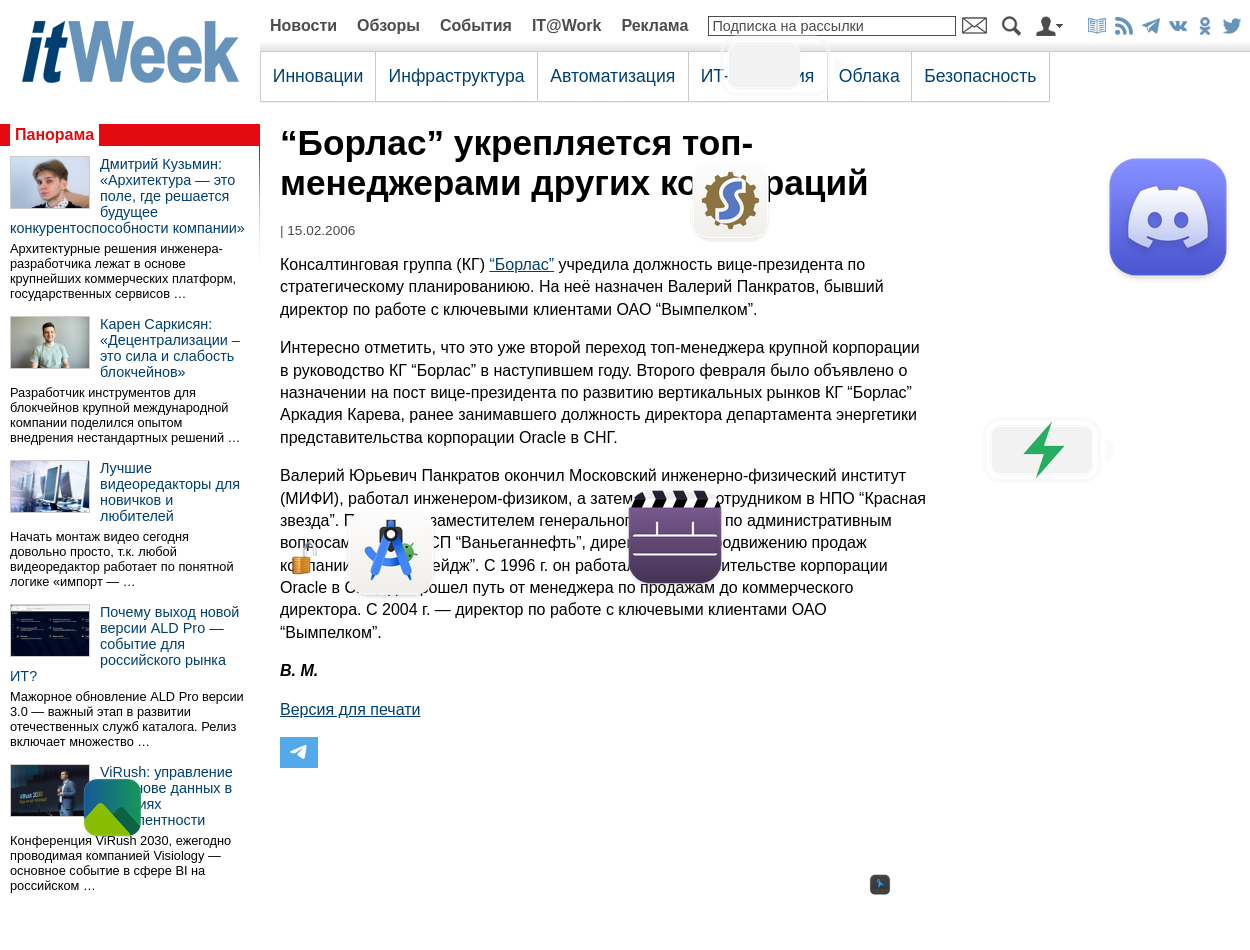 The width and height of the screenshot is (1250, 950). Describe the element at coordinates (391, 552) in the screenshot. I see `open android studio` at that location.